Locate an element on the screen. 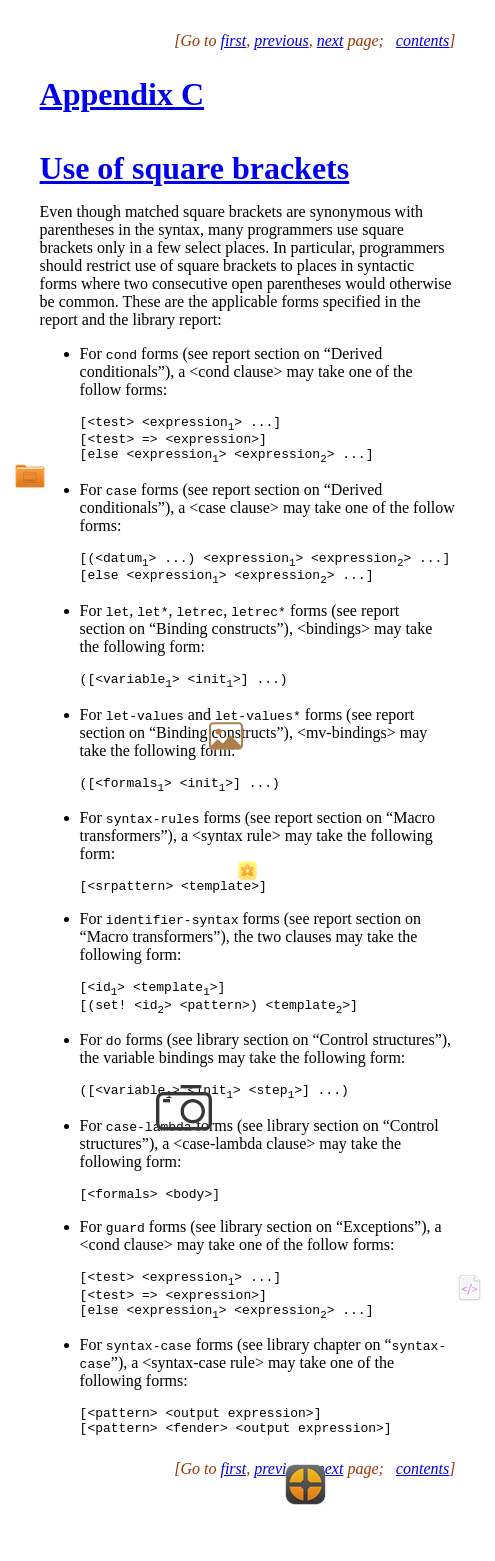 The width and height of the screenshot is (495, 1561). open vanilla os application is located at coordinates (247, 870).